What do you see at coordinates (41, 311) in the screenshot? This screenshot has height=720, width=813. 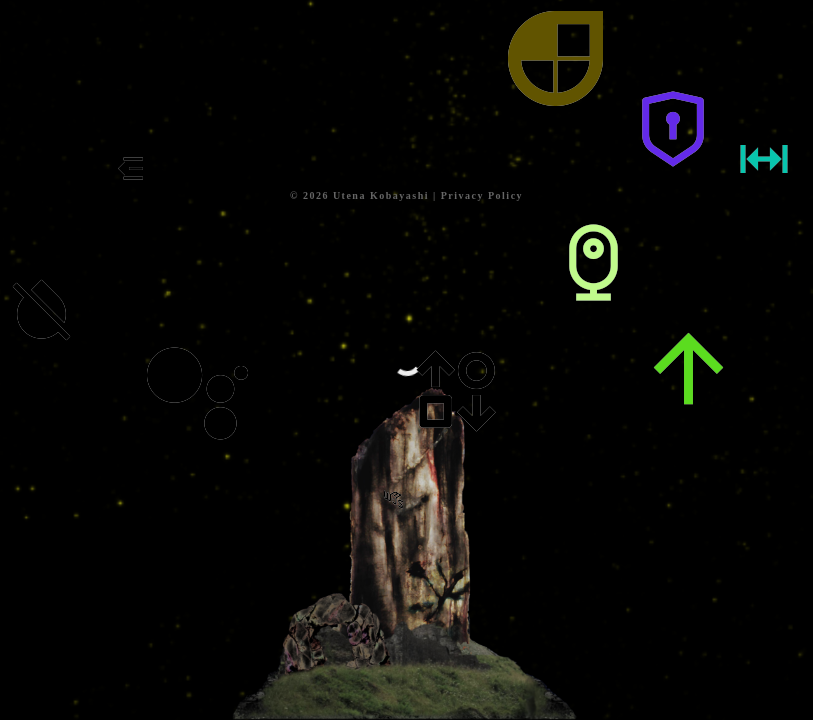 I see `disable blur effect` at bounding box center [41, 311].